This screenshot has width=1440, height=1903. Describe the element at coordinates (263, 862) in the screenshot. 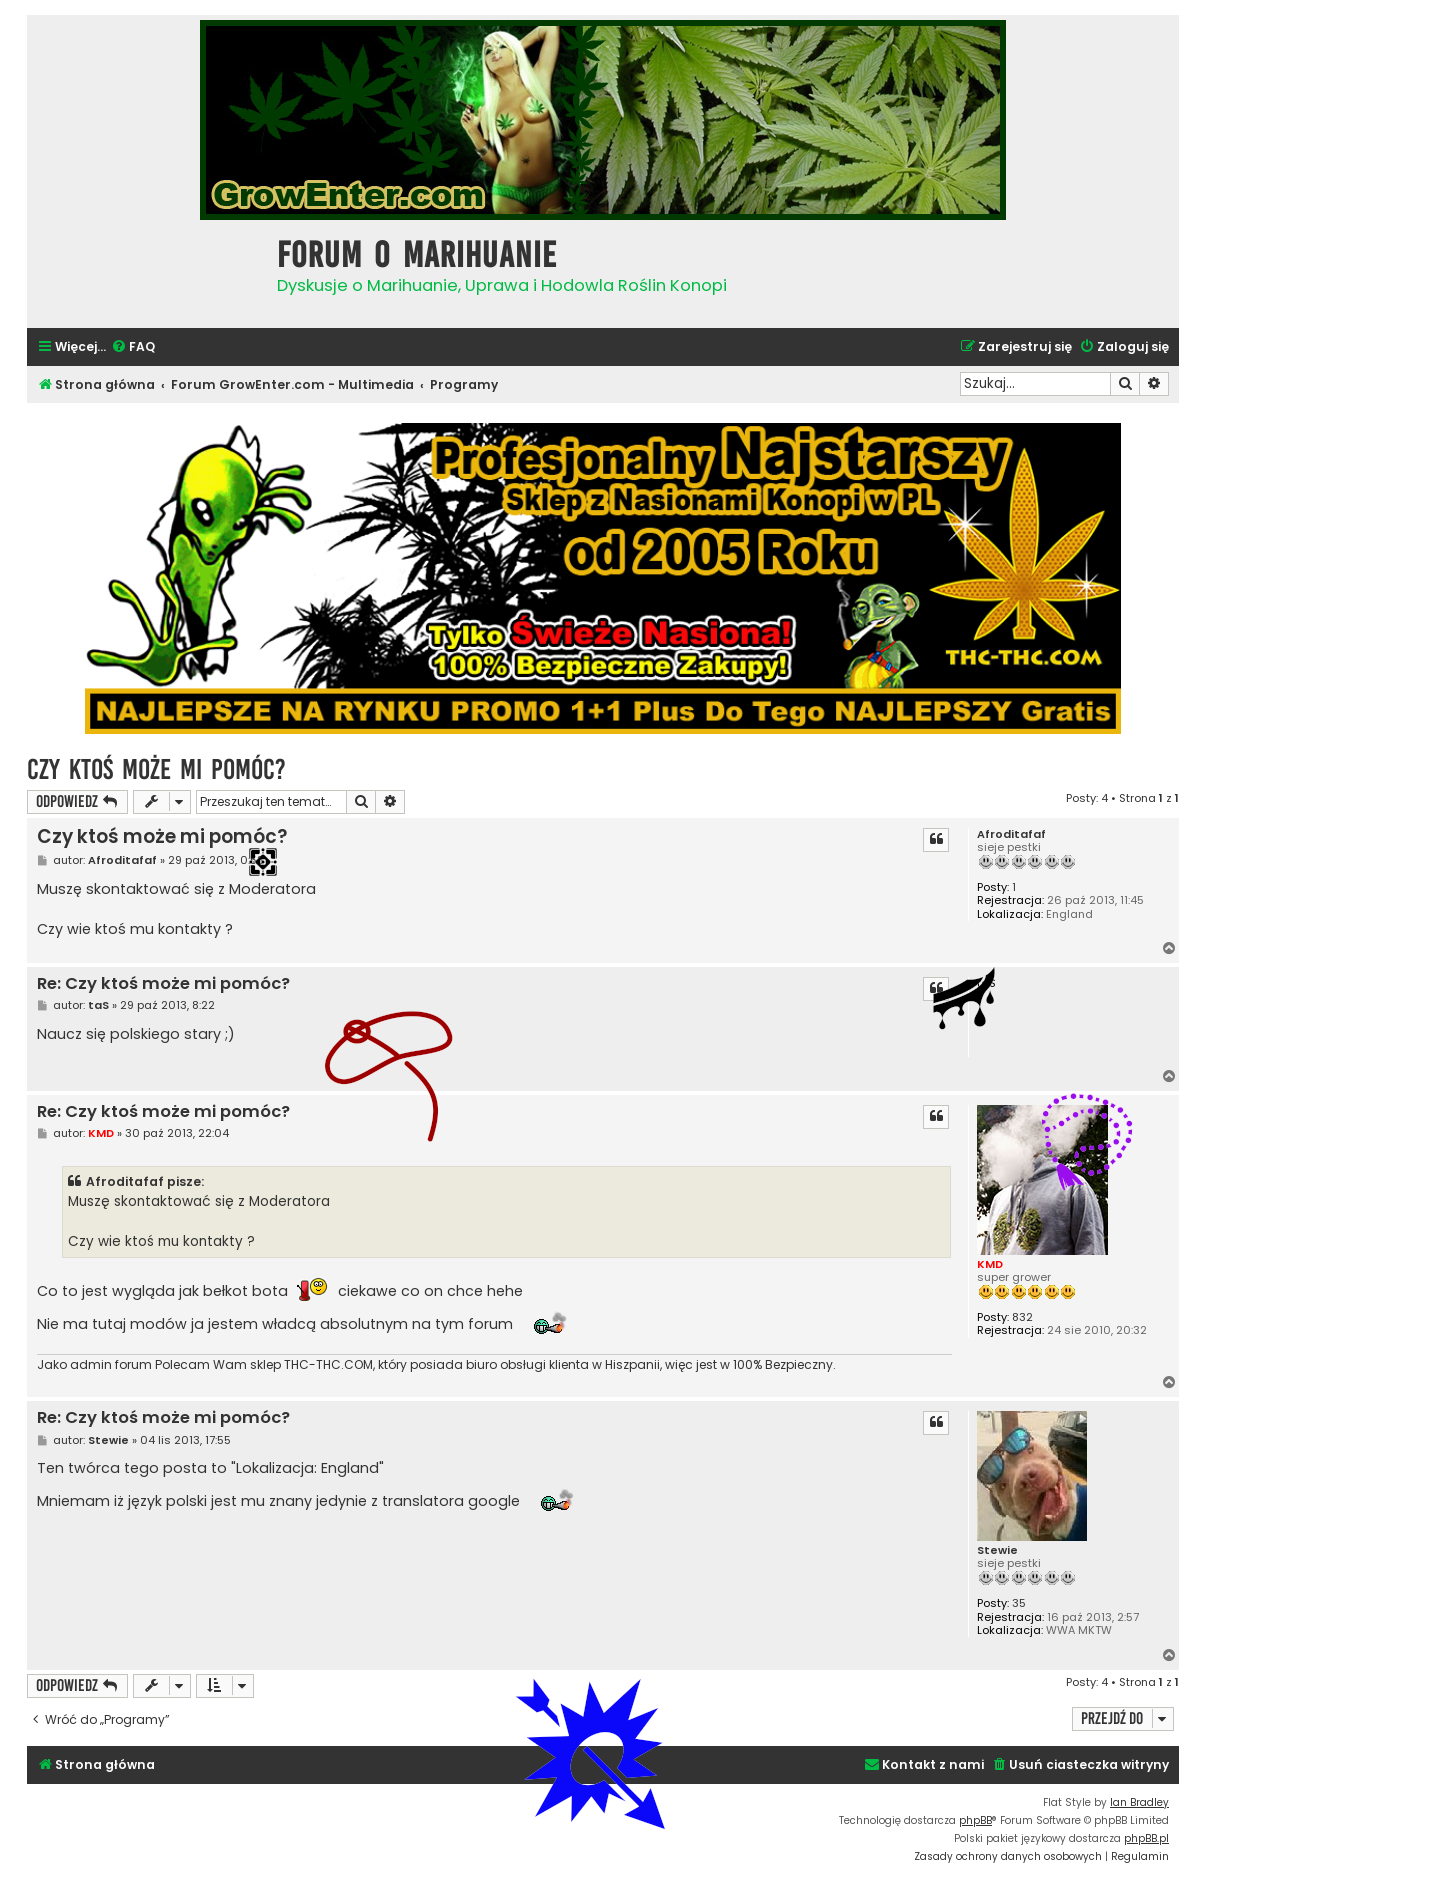

I see `center or align selected elements` at that location.